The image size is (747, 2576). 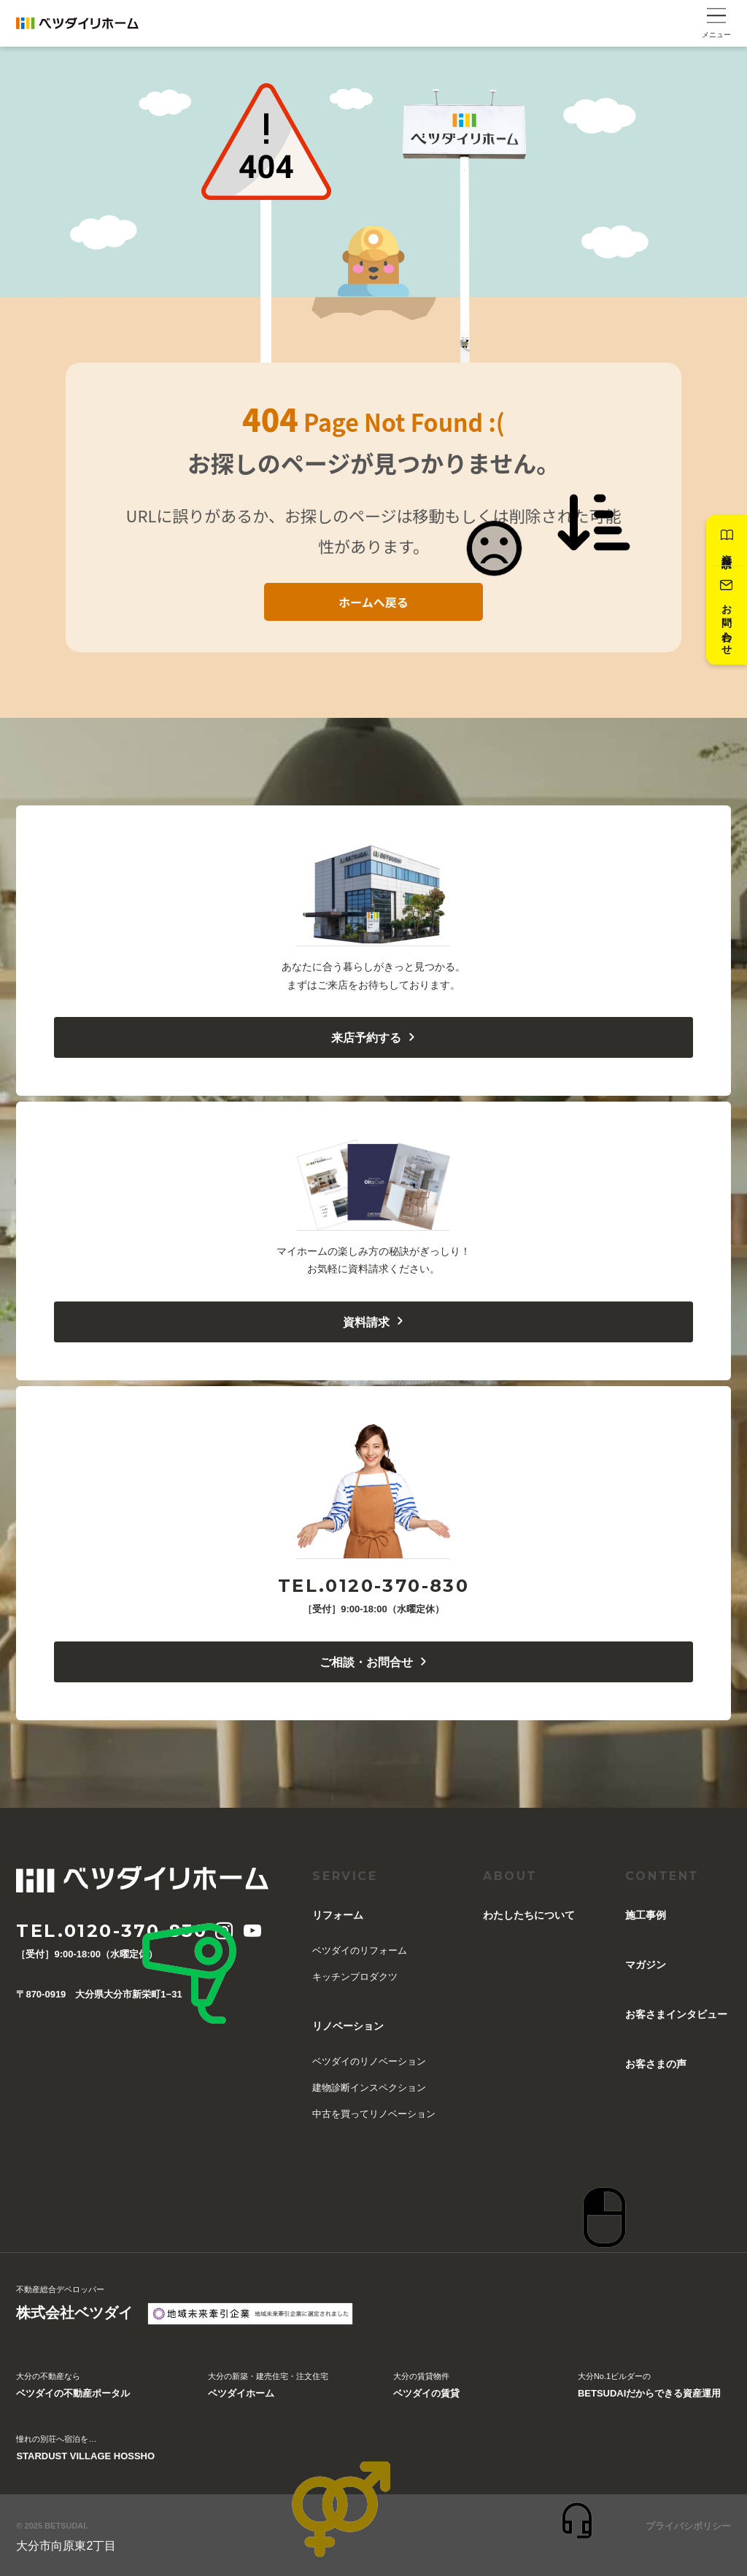 What do you see at coordinates (577, 2521) in the screenshot?
I see `contact customer support` at bounding box center [577, 2521].